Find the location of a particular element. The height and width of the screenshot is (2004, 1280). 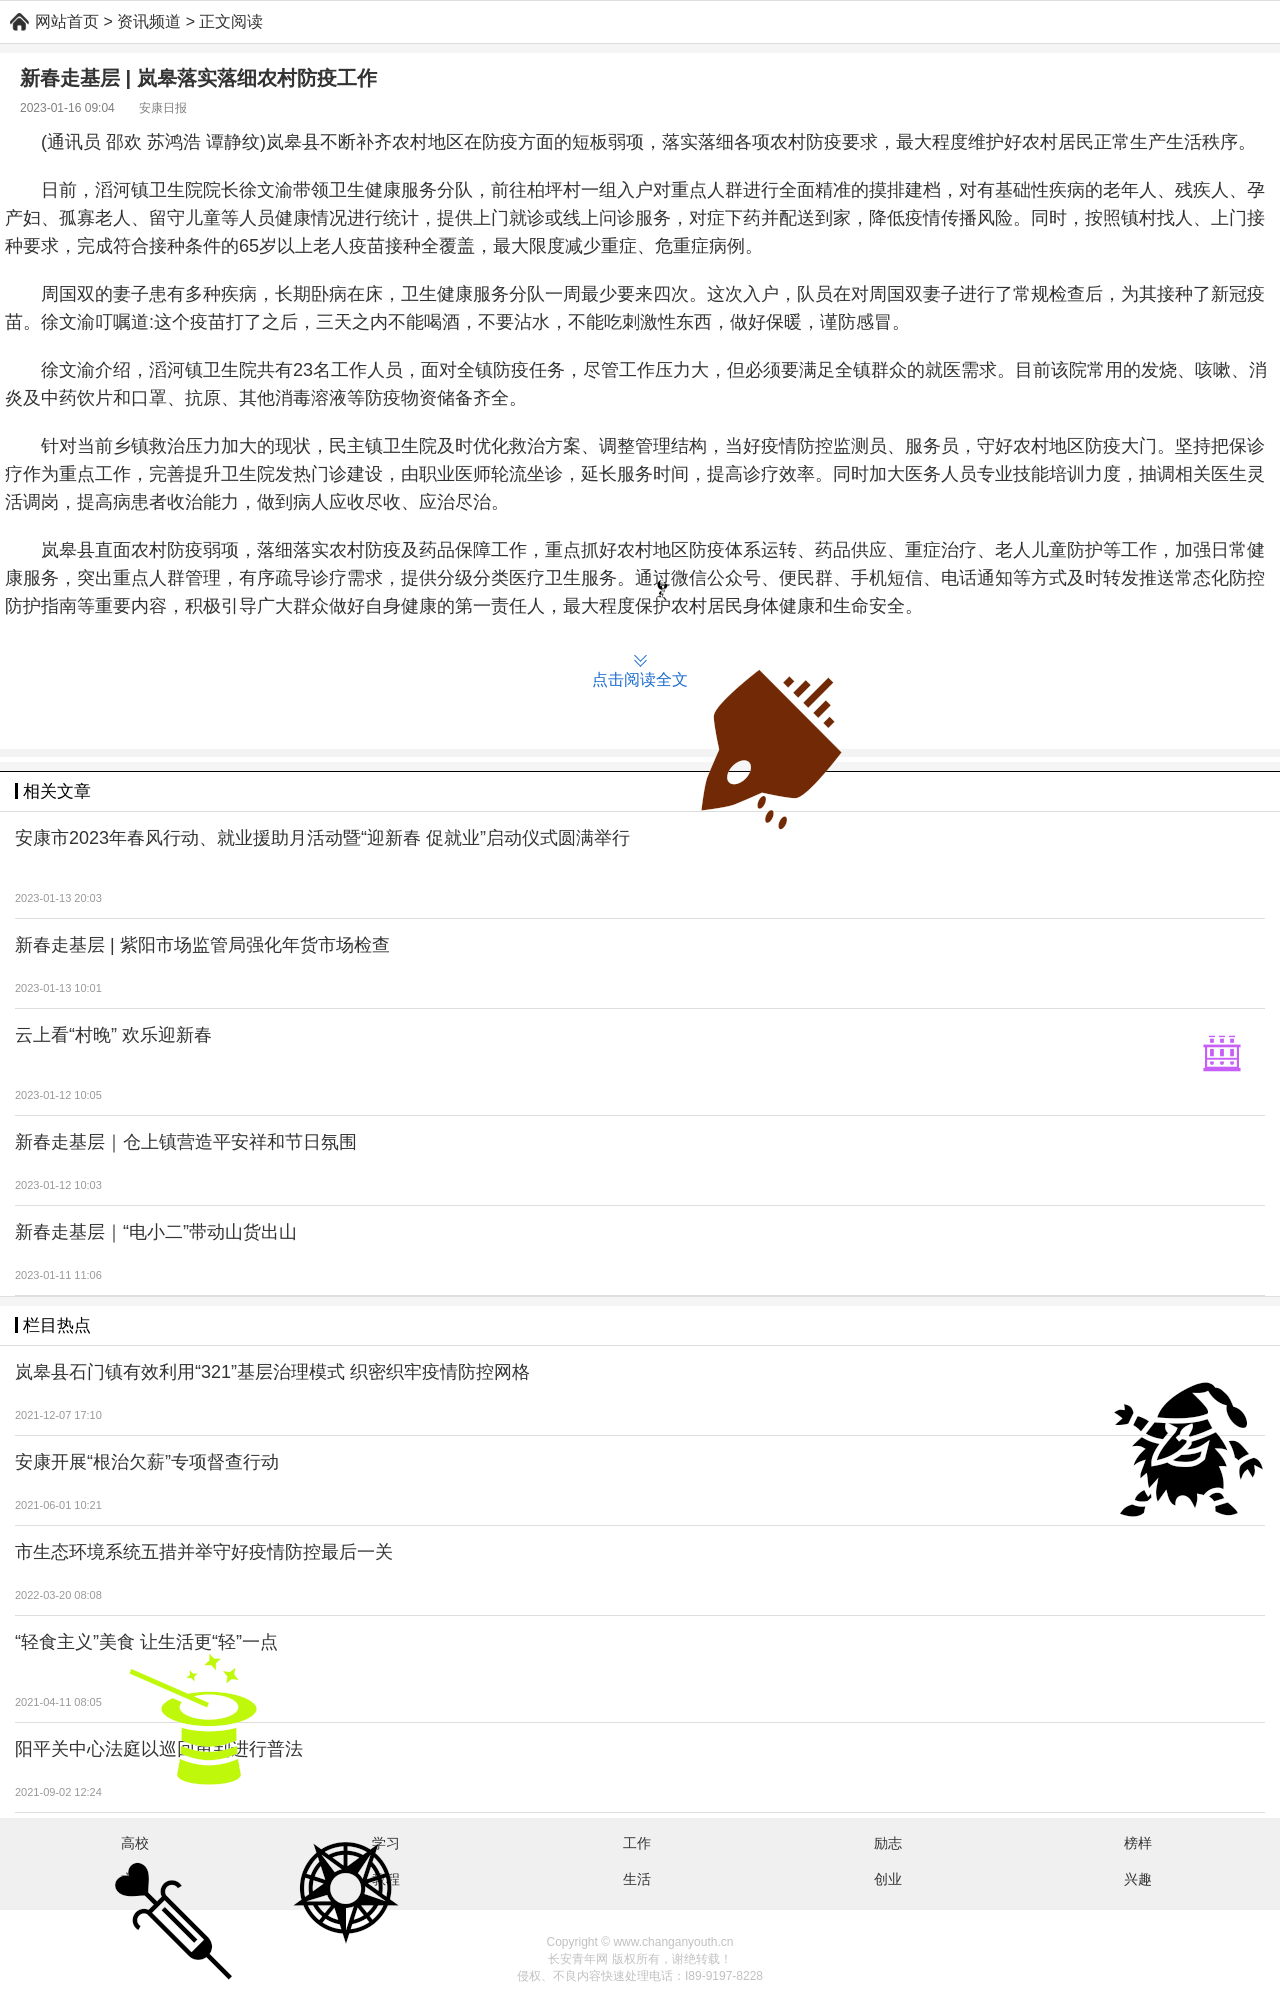

indicates occult or mystical game element is located at coordinates (346, 1893).